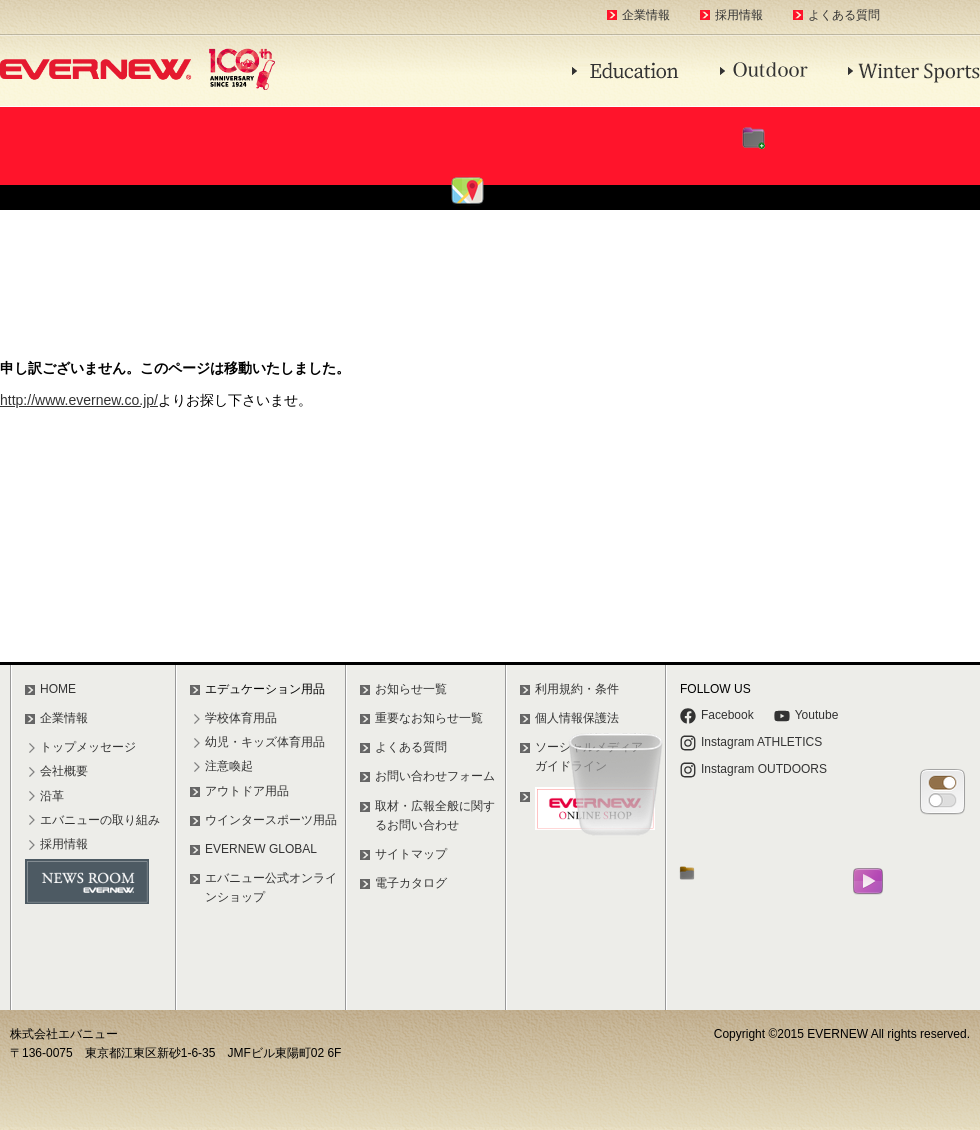 The height and width of the screenshot is (1130, 980). I want to click on open gnome maps application, so click(467, 190).